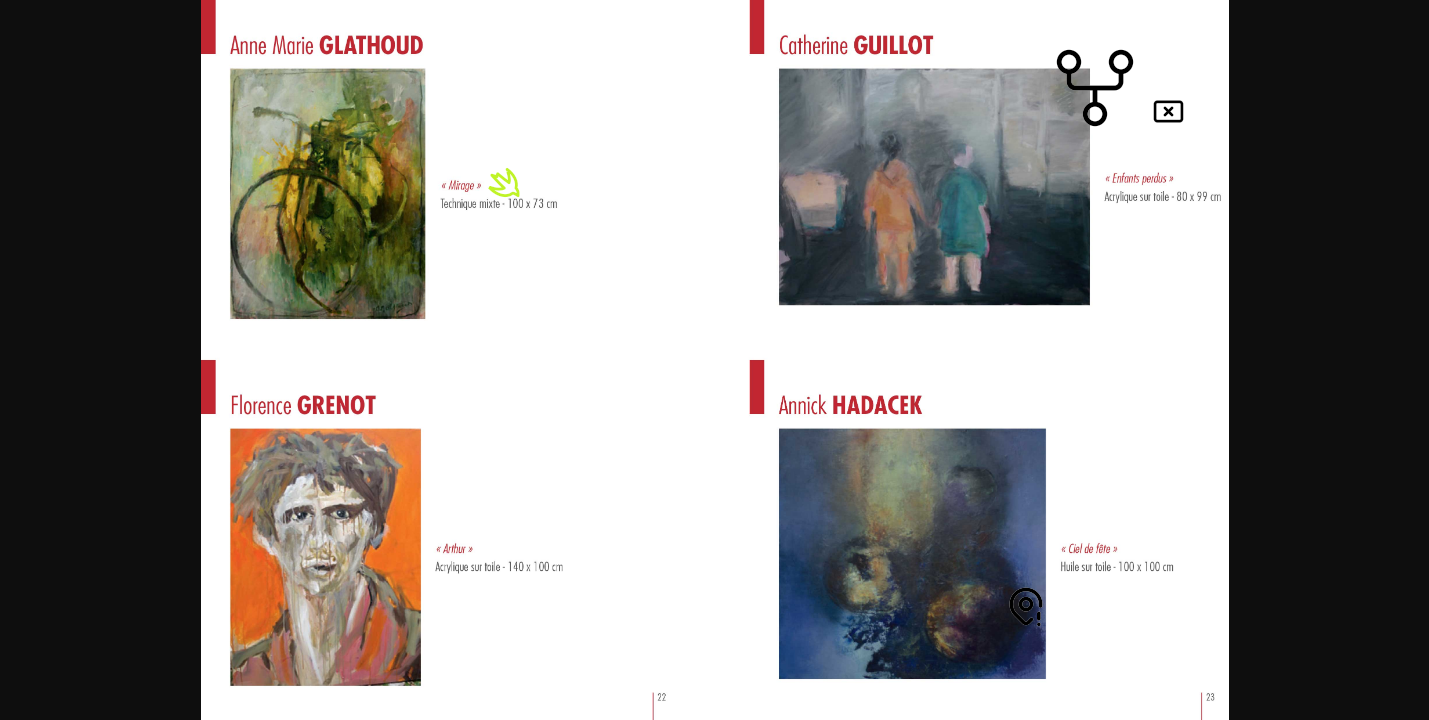 The image size is (1429, 720). I want to click on swift programming language logo, so click(503, 182).